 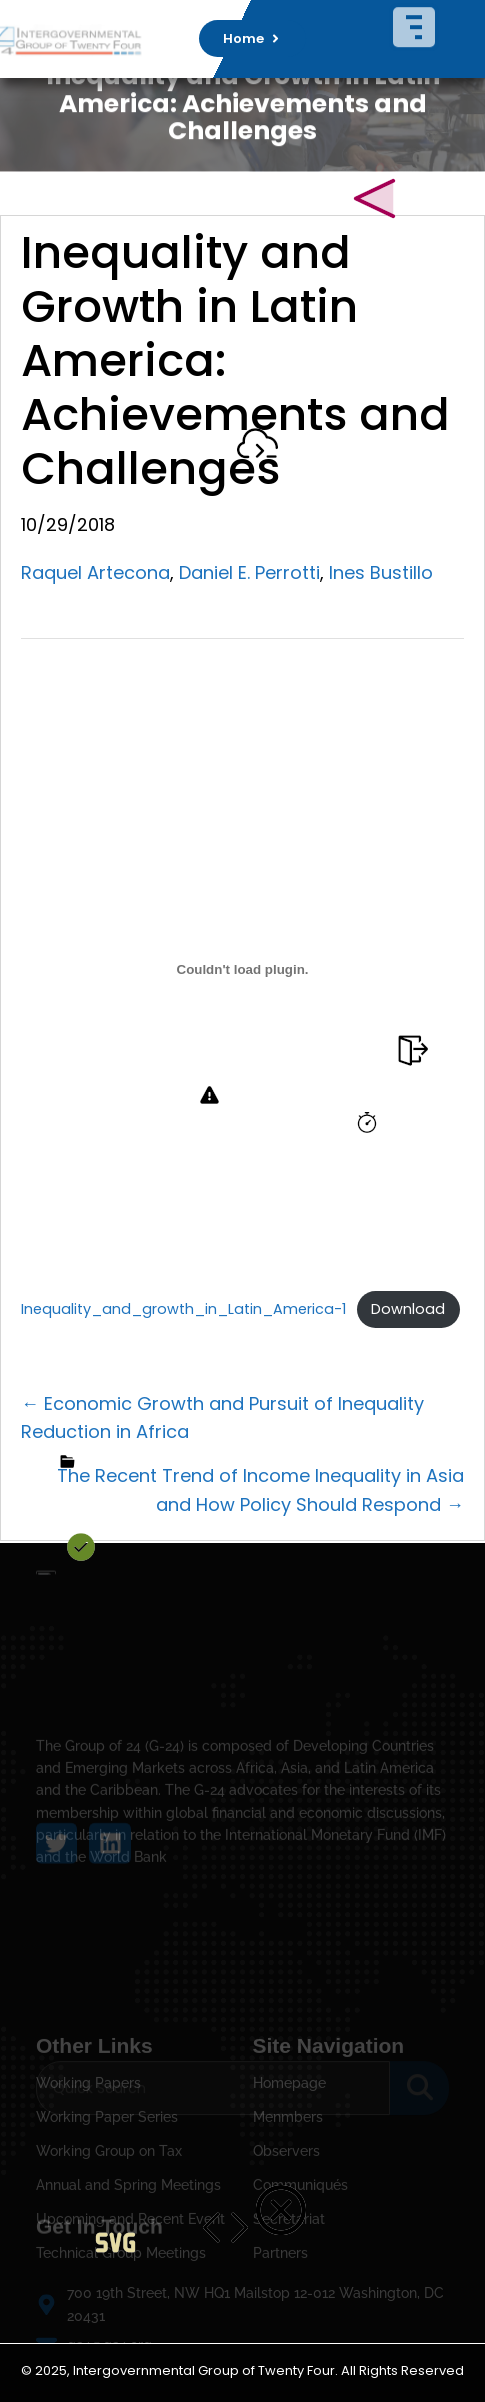 What do you see at coordinates (375, 198) in the screenshot?
I see `navigate back to the previous screen` at bounding box center [375, 198].